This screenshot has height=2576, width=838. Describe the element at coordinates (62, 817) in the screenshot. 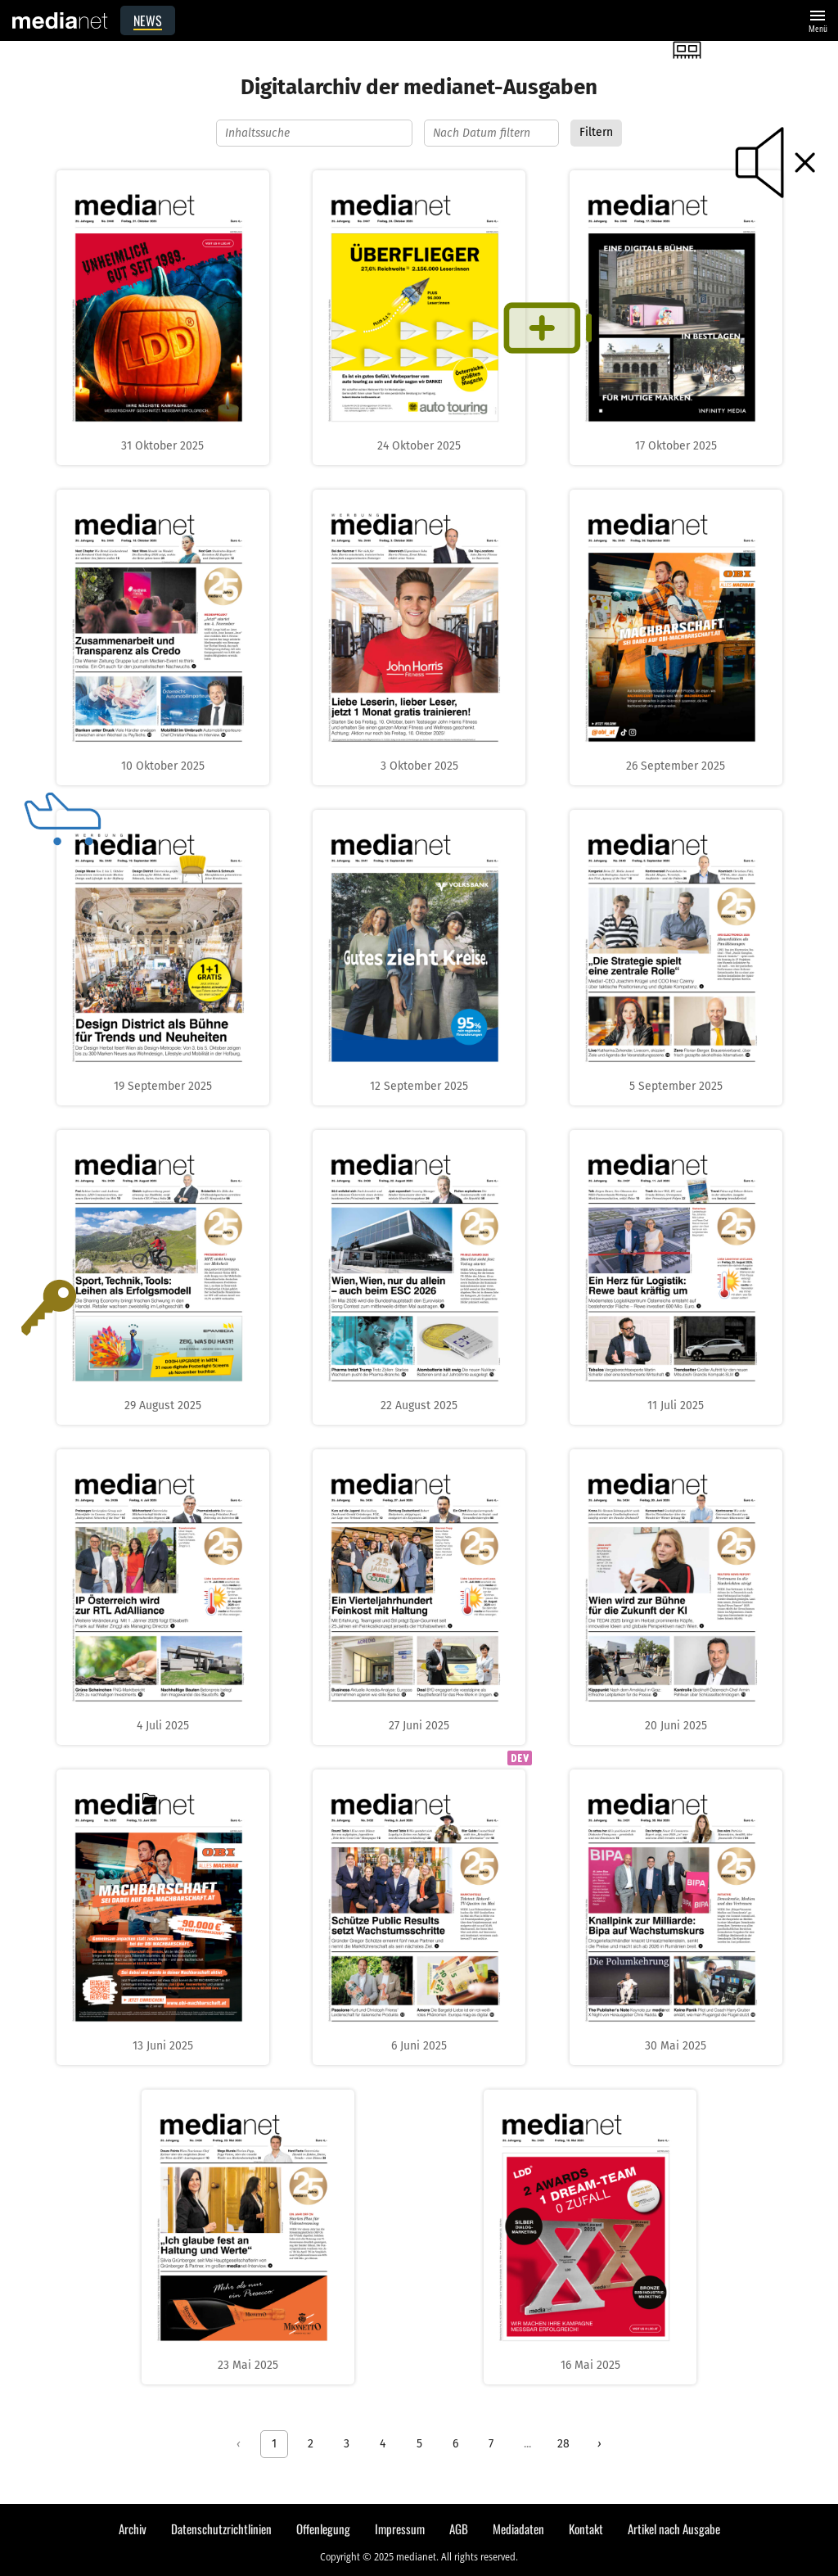

I see `indicates flight is taxiing or on the ground` at that location.